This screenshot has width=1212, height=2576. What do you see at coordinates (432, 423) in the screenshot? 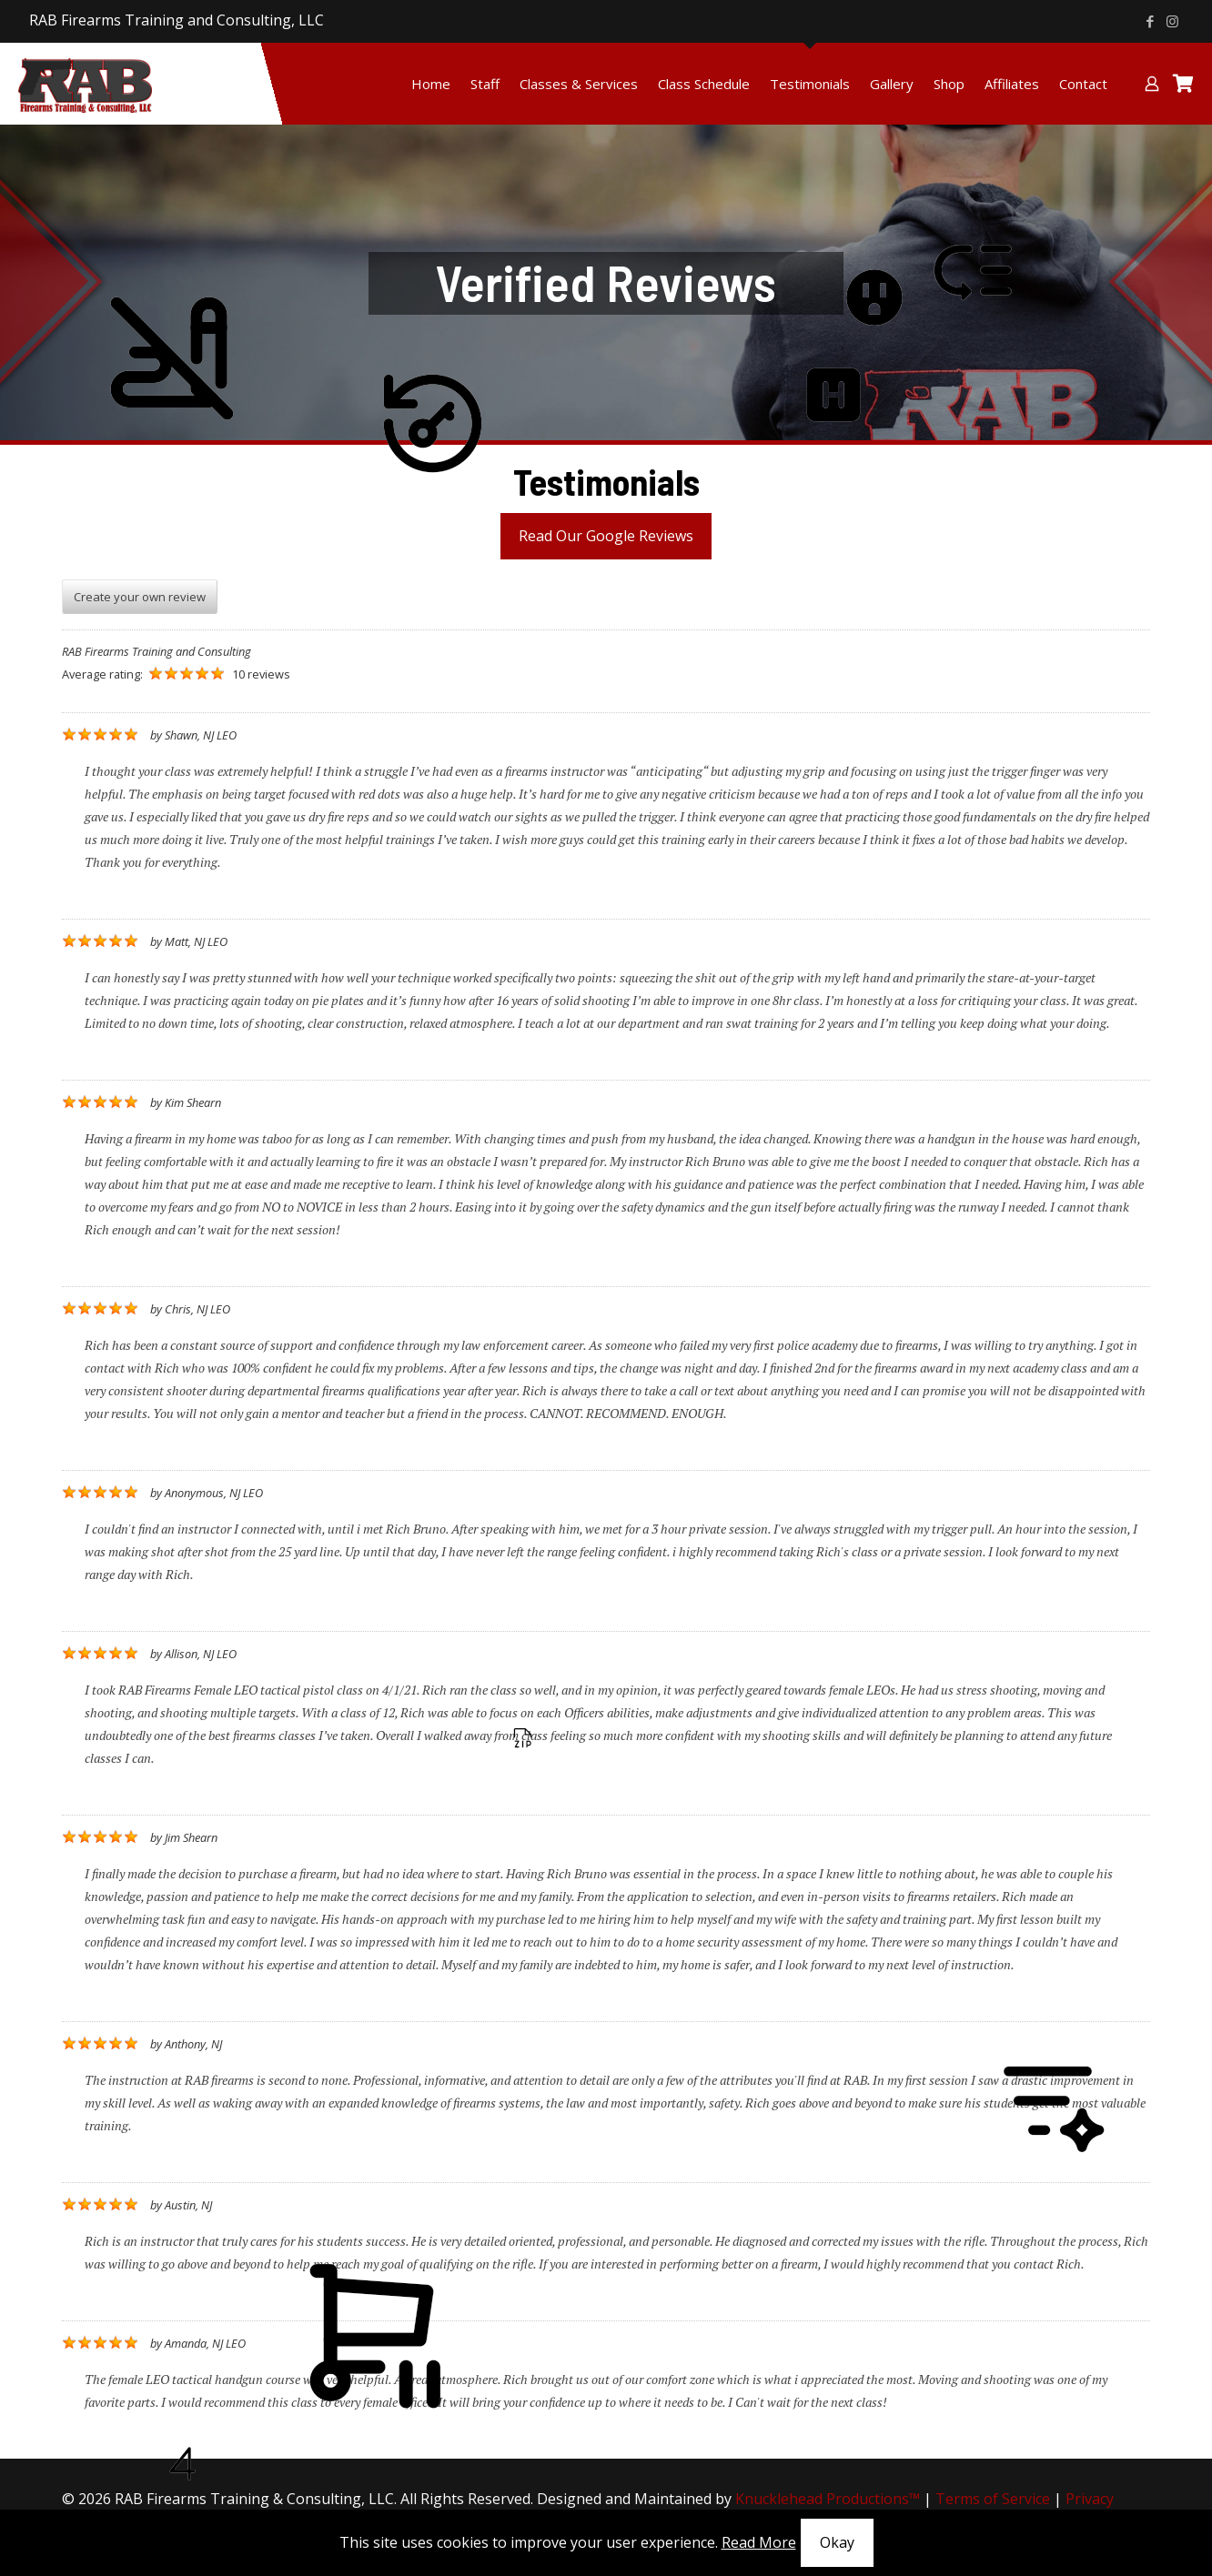
I see `rotate or reset encryption key` at bounding box center [432, 423].